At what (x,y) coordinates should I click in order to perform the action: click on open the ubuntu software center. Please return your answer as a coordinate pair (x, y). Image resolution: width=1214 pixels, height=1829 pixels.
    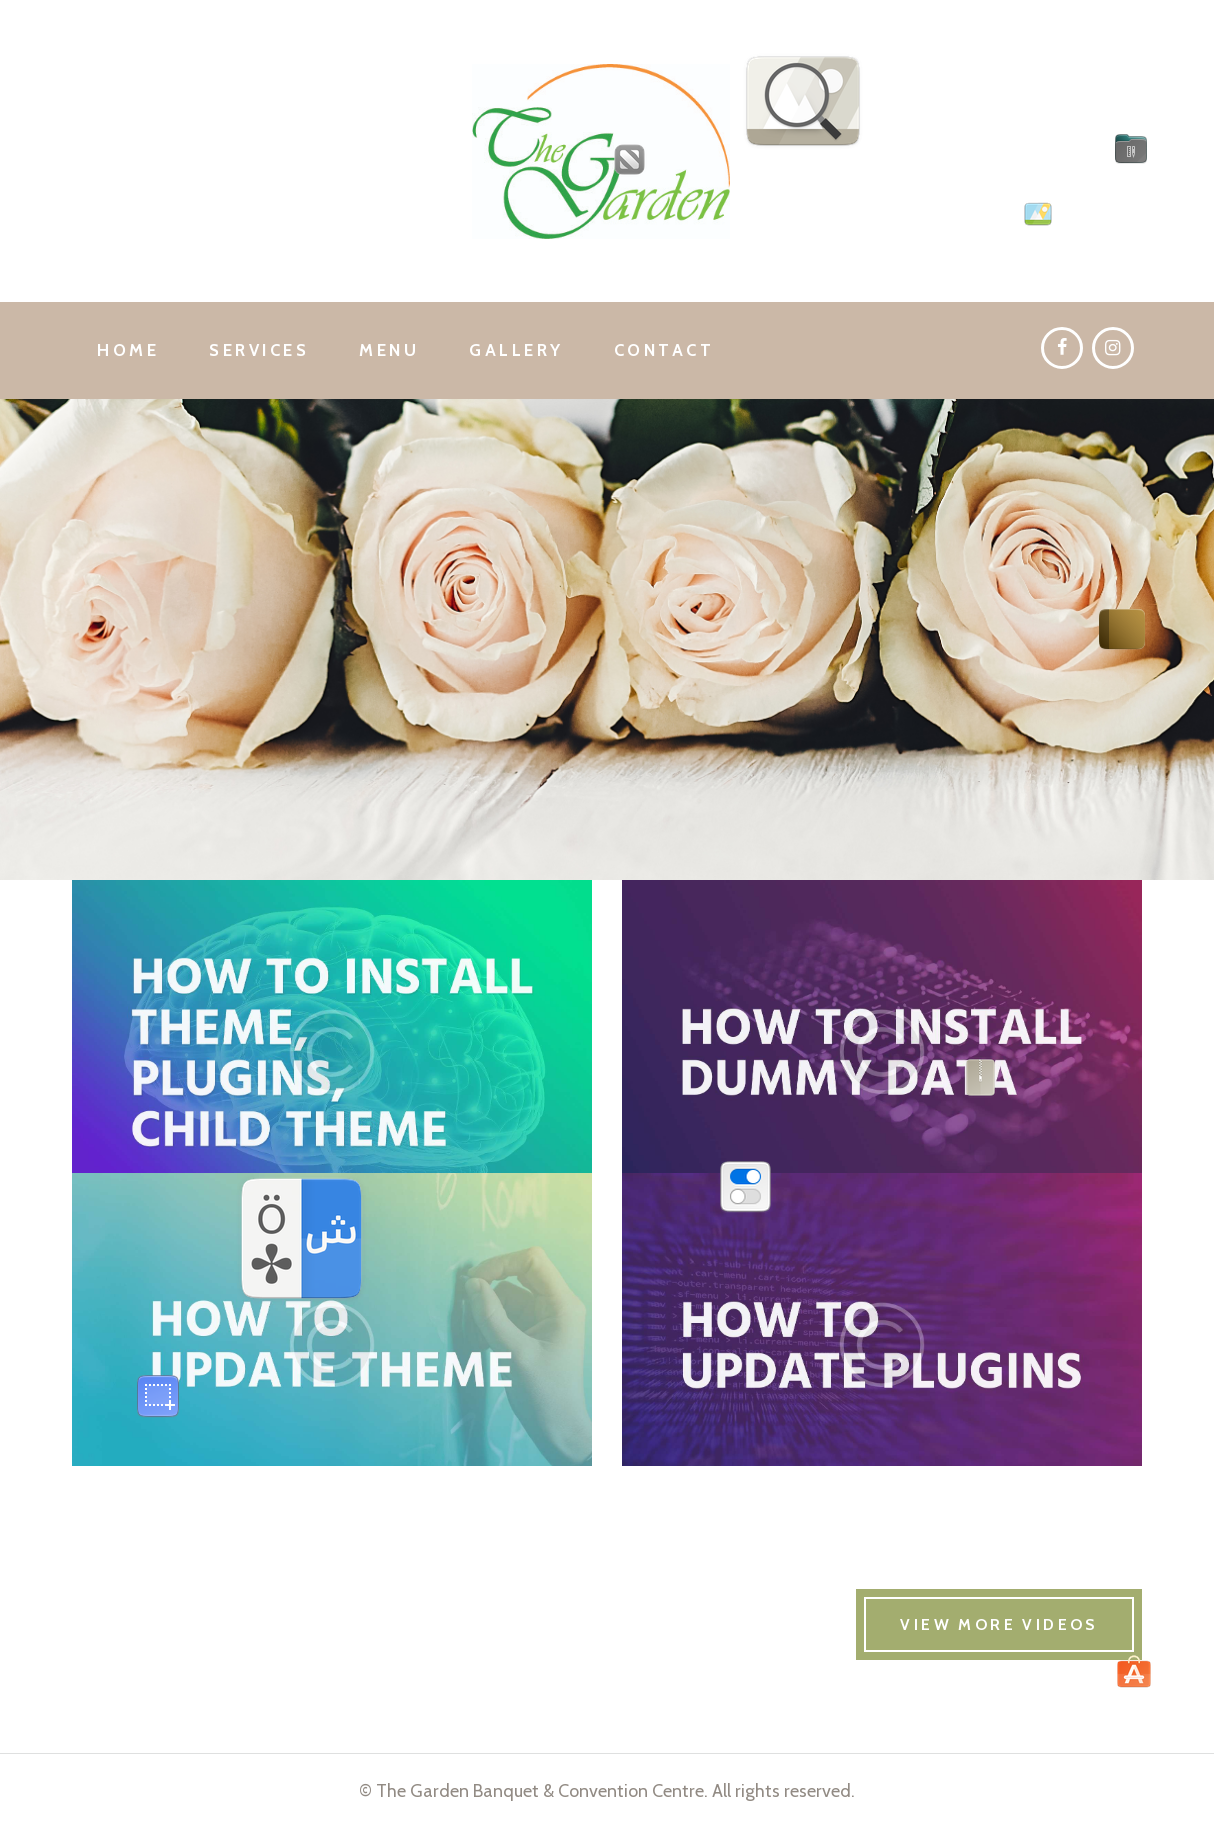
    Looking at the image, I should click on (1134, 1674).